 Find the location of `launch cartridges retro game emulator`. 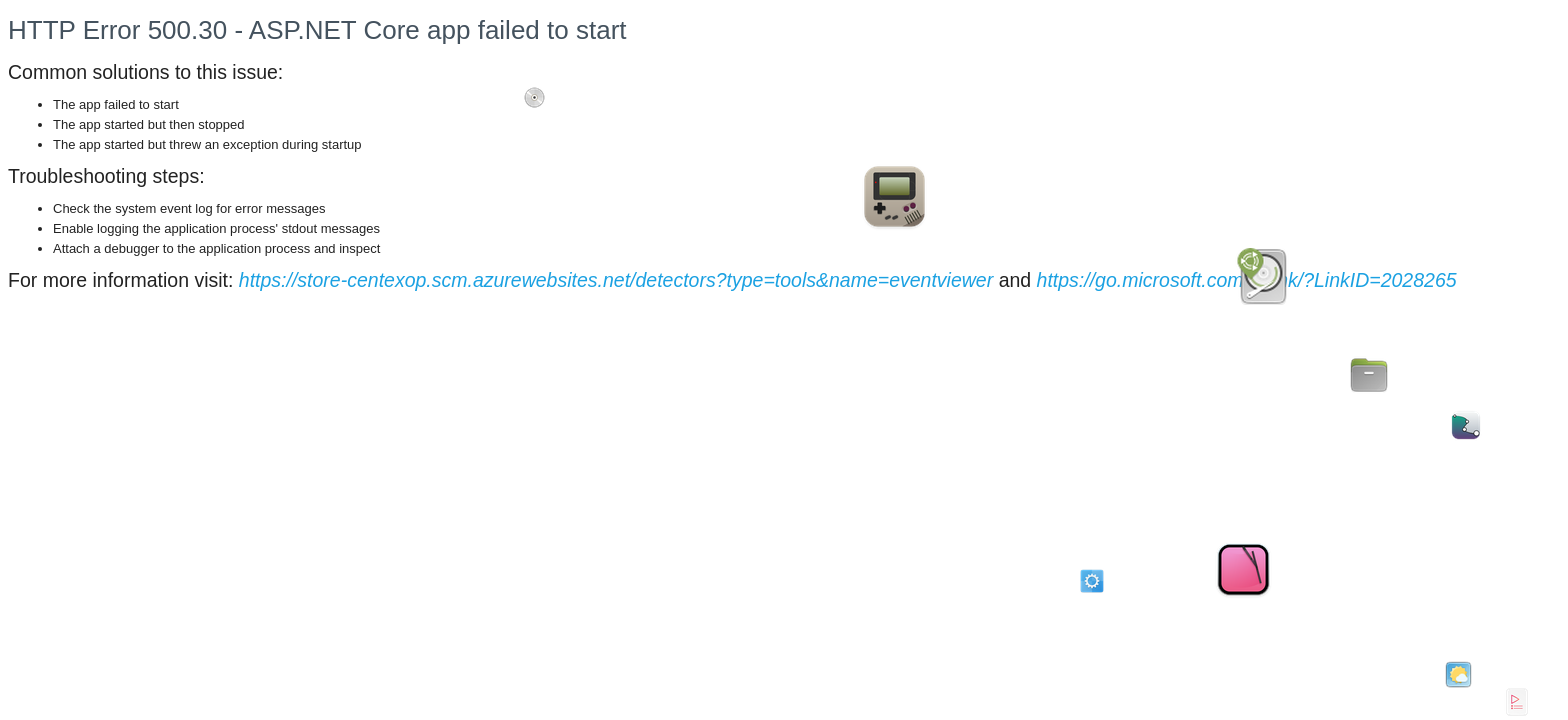

launch cartridges retro game emulator is located at coordinates (894, 196).